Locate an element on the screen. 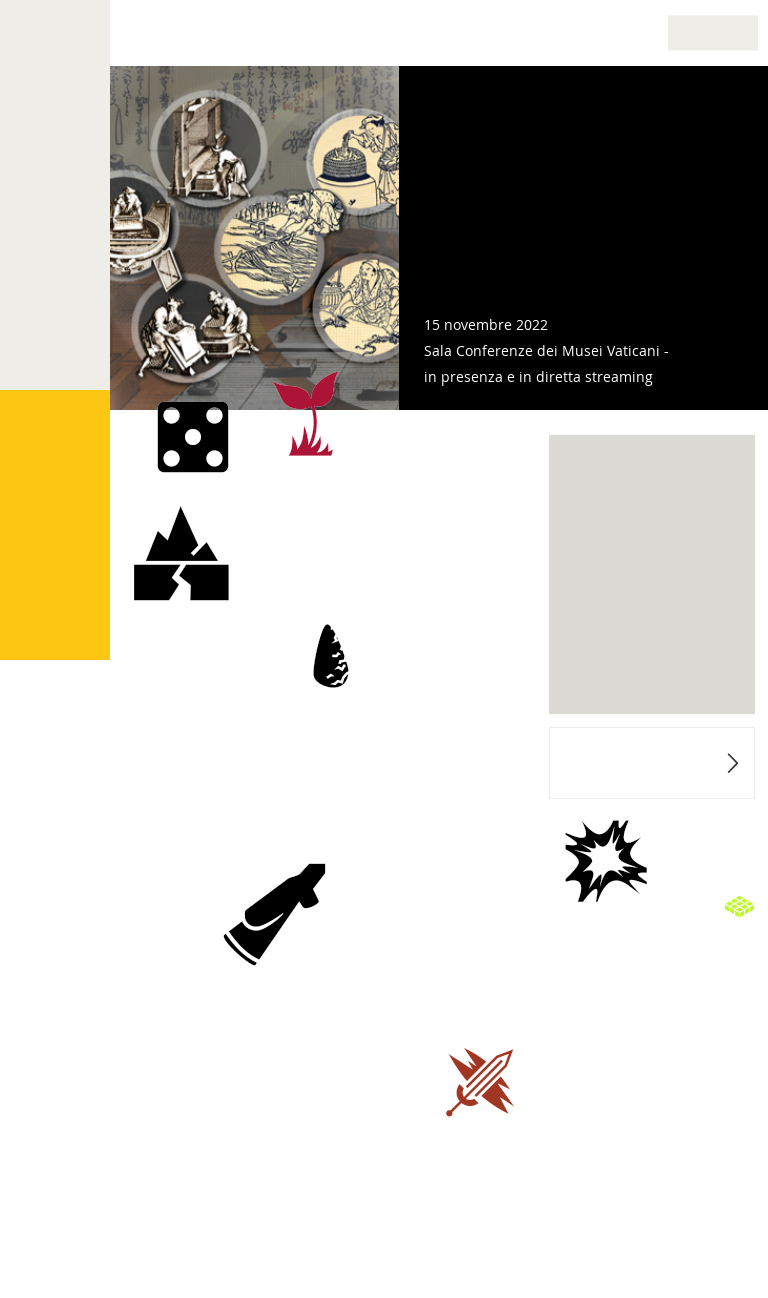 This screenshot has width=768, height=1298. select or equip weapon attachment is located at coordinates (274, 914).